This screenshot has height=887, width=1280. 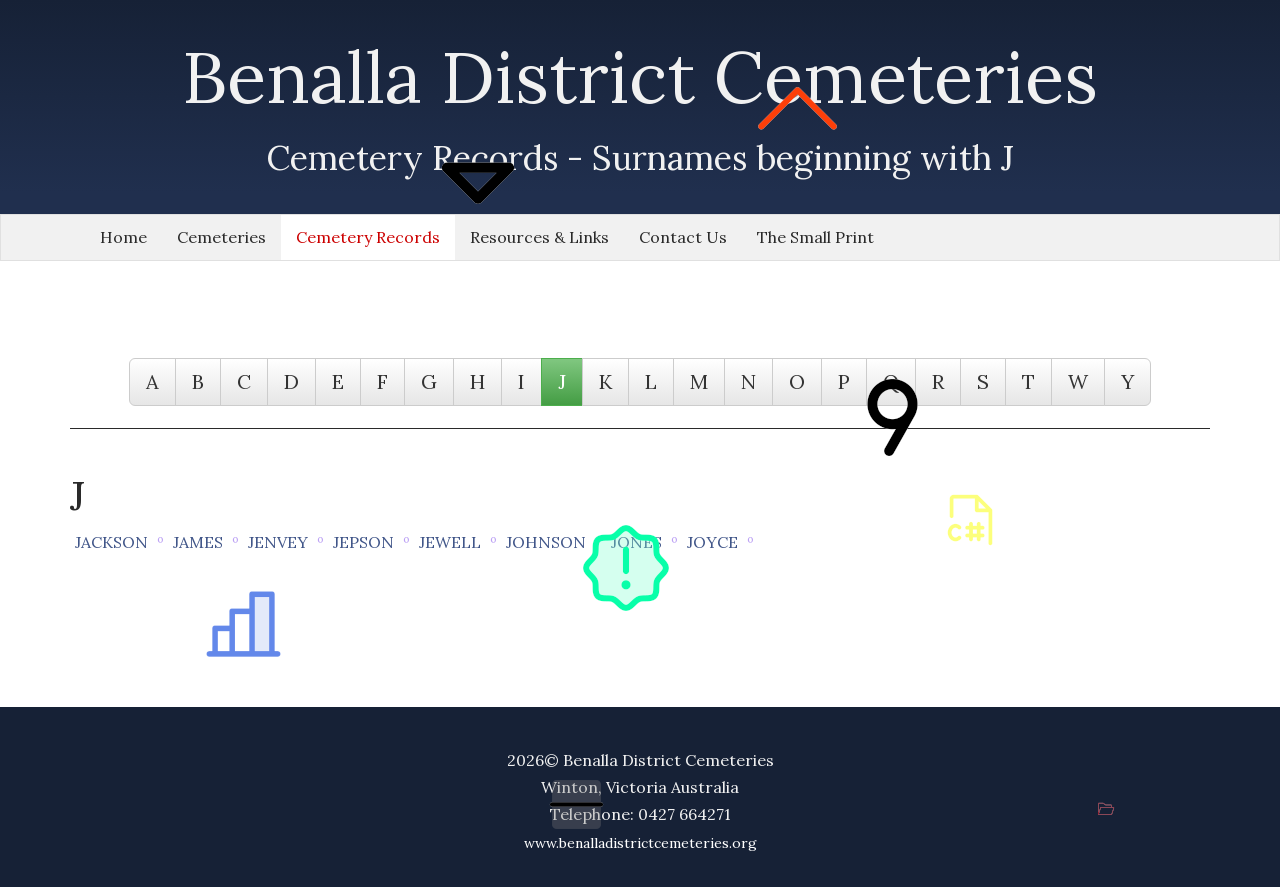 What do you see at coordinates (971, 520) in the screenshot?
I see `a C# source code file` at bounding box center [971, 520].